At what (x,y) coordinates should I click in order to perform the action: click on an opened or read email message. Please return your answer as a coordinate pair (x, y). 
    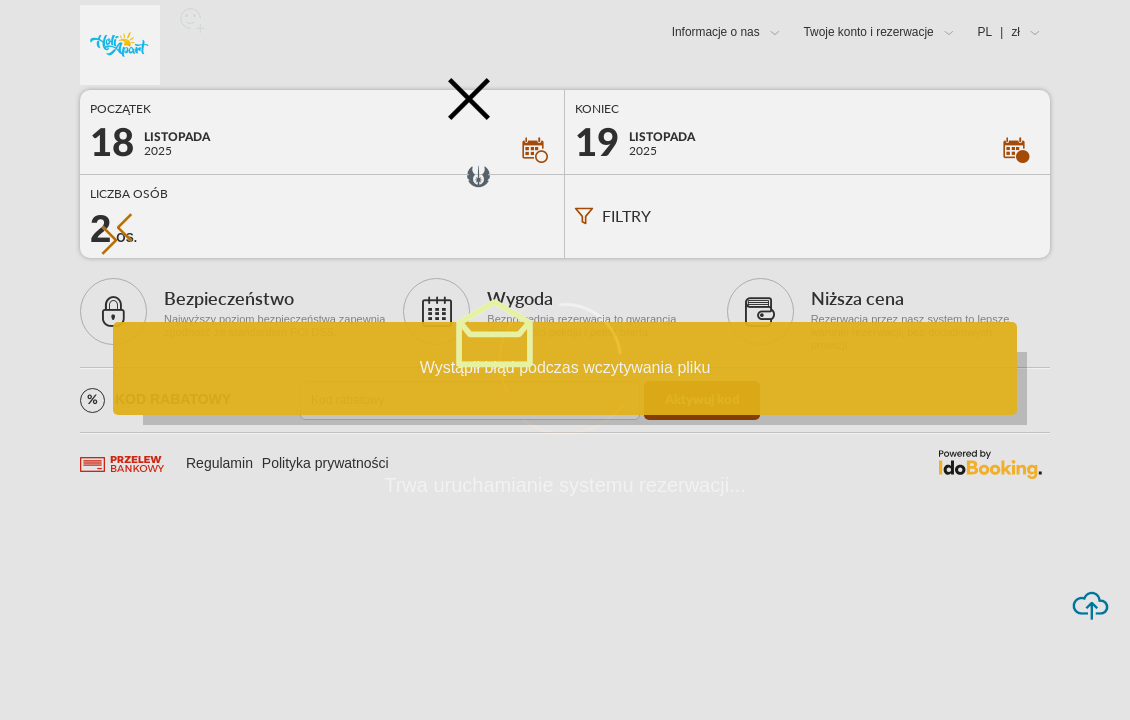
    Looking at the image, I should click on (494, 334).